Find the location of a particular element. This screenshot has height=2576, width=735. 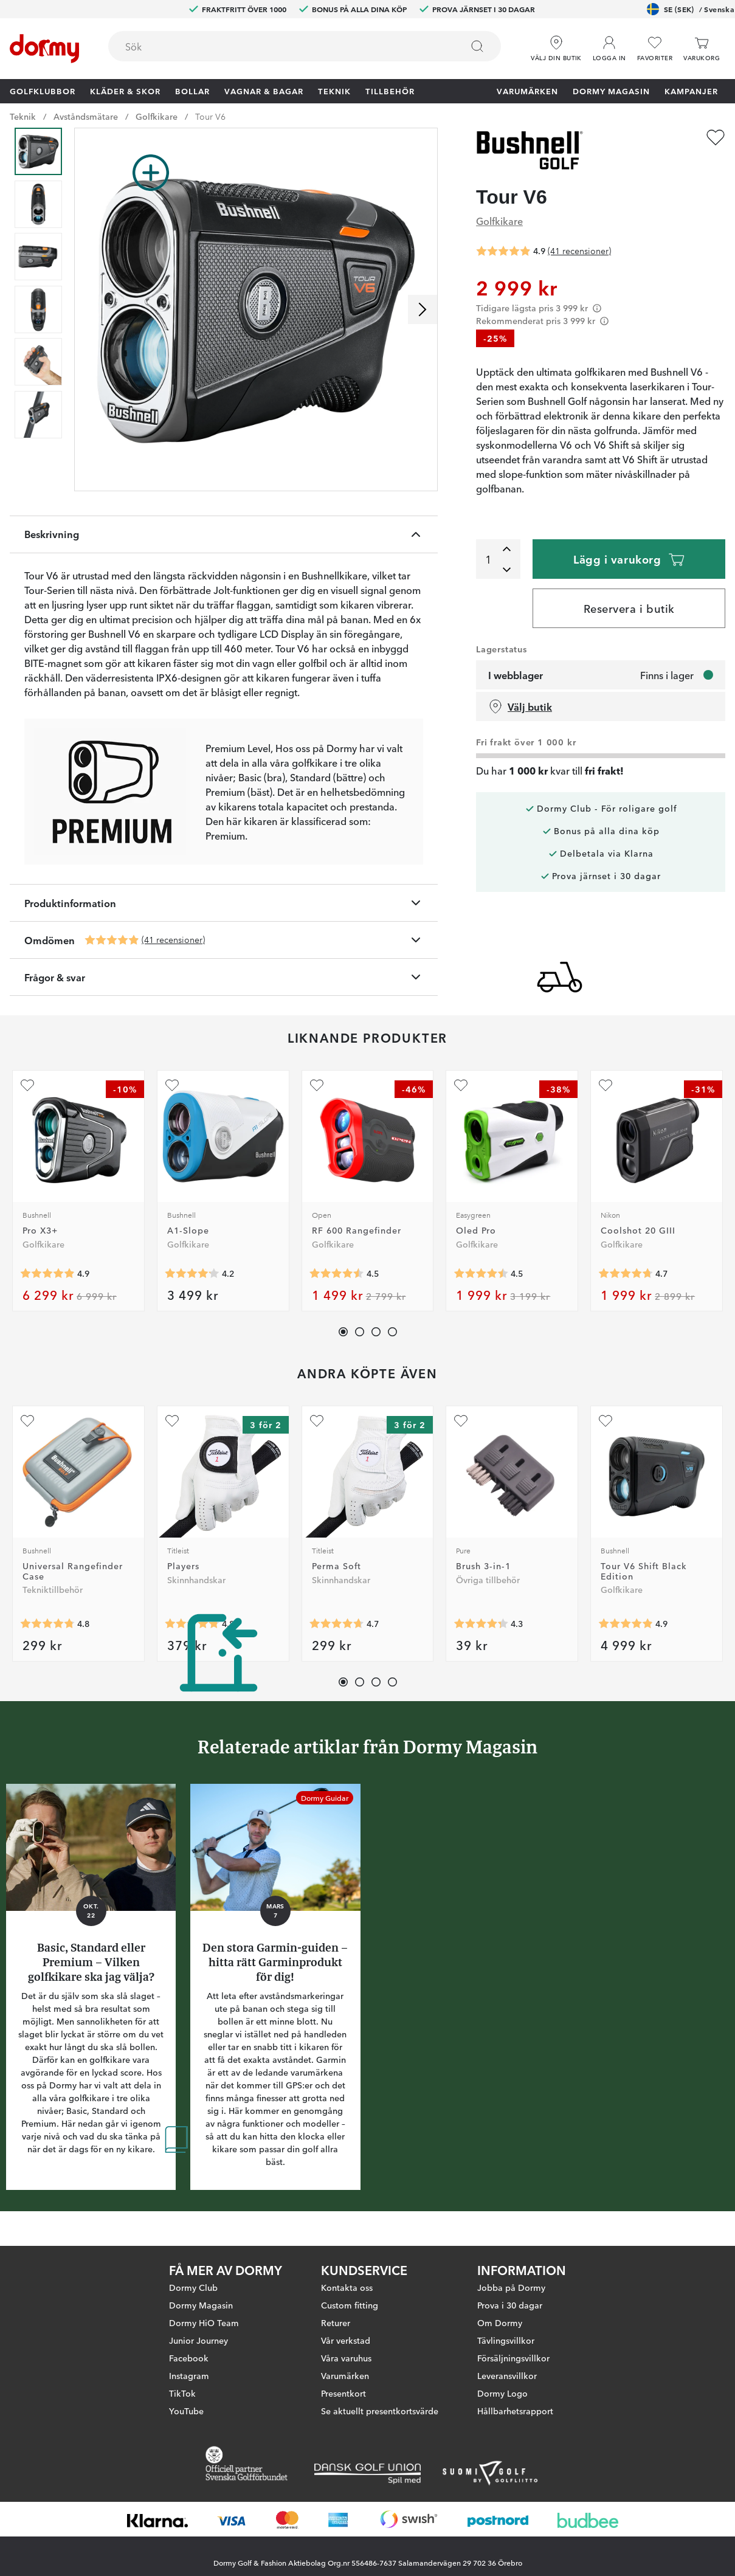

select moped or scooter delivery option is located at coordinates (559, 978).